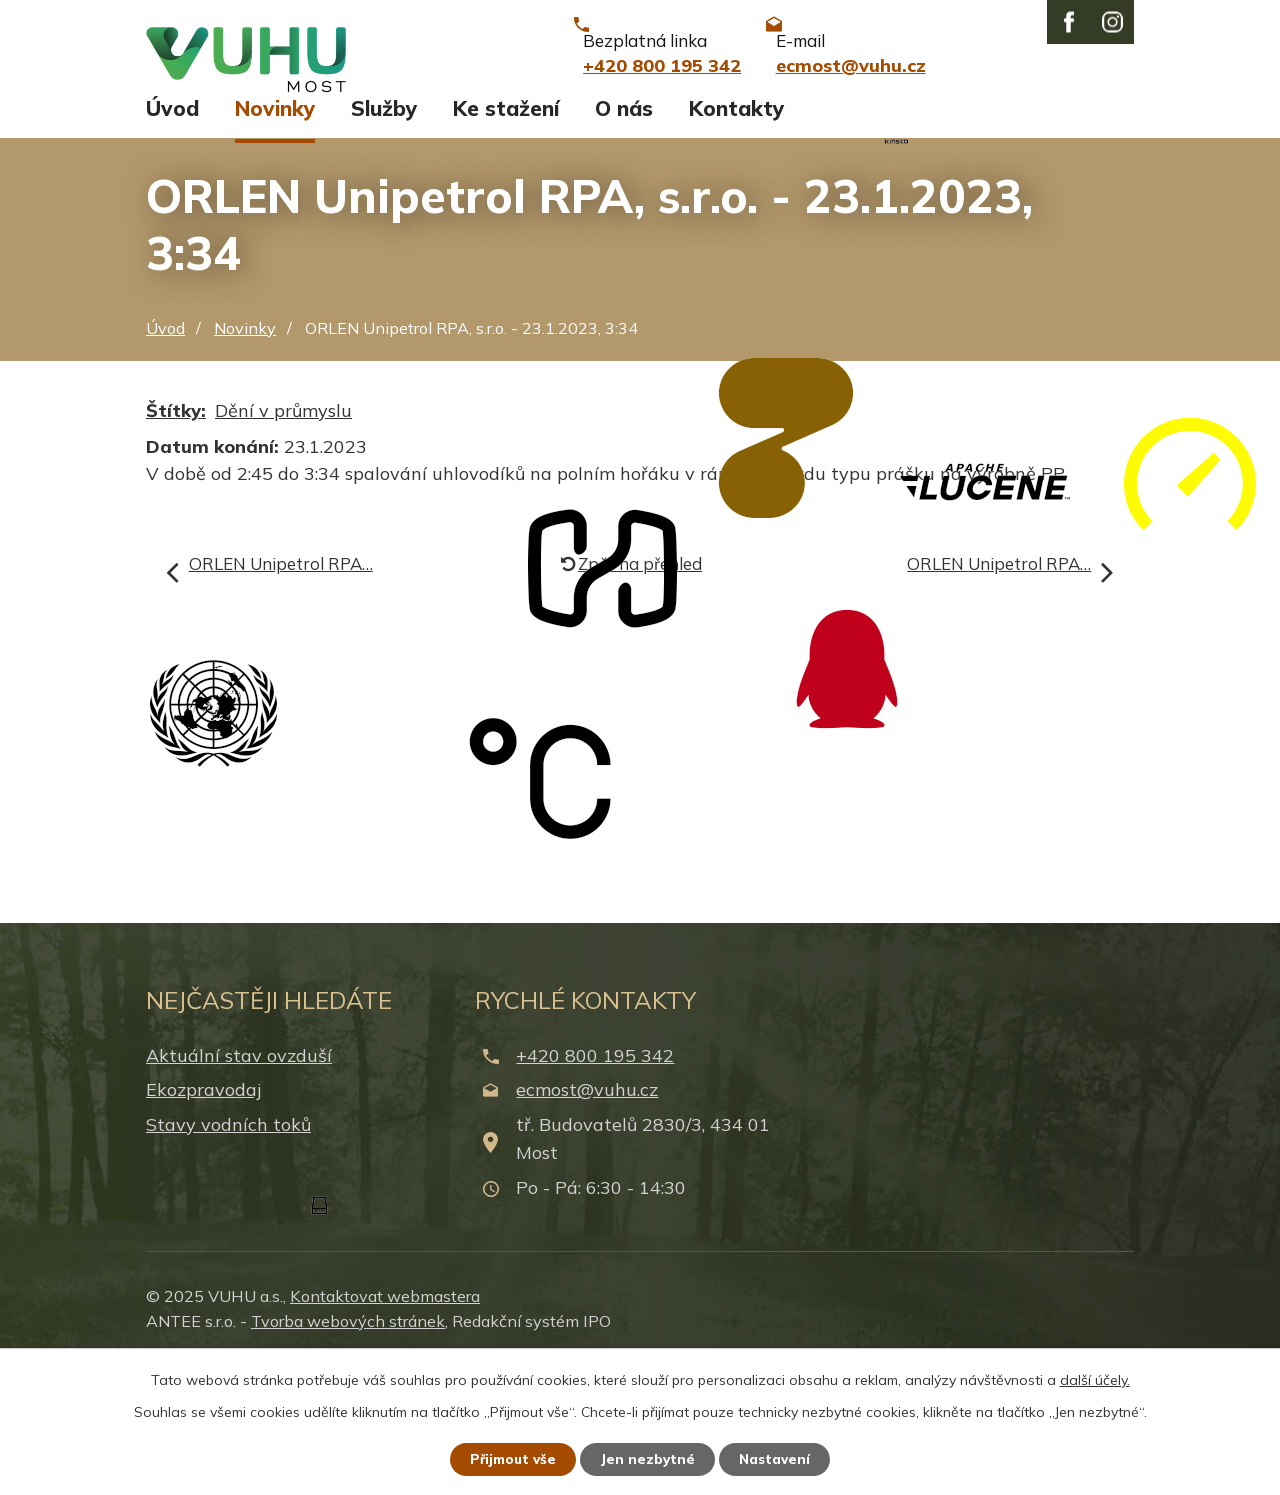  I want to click on open the Hevy workout tracking app, so click(602, 568).